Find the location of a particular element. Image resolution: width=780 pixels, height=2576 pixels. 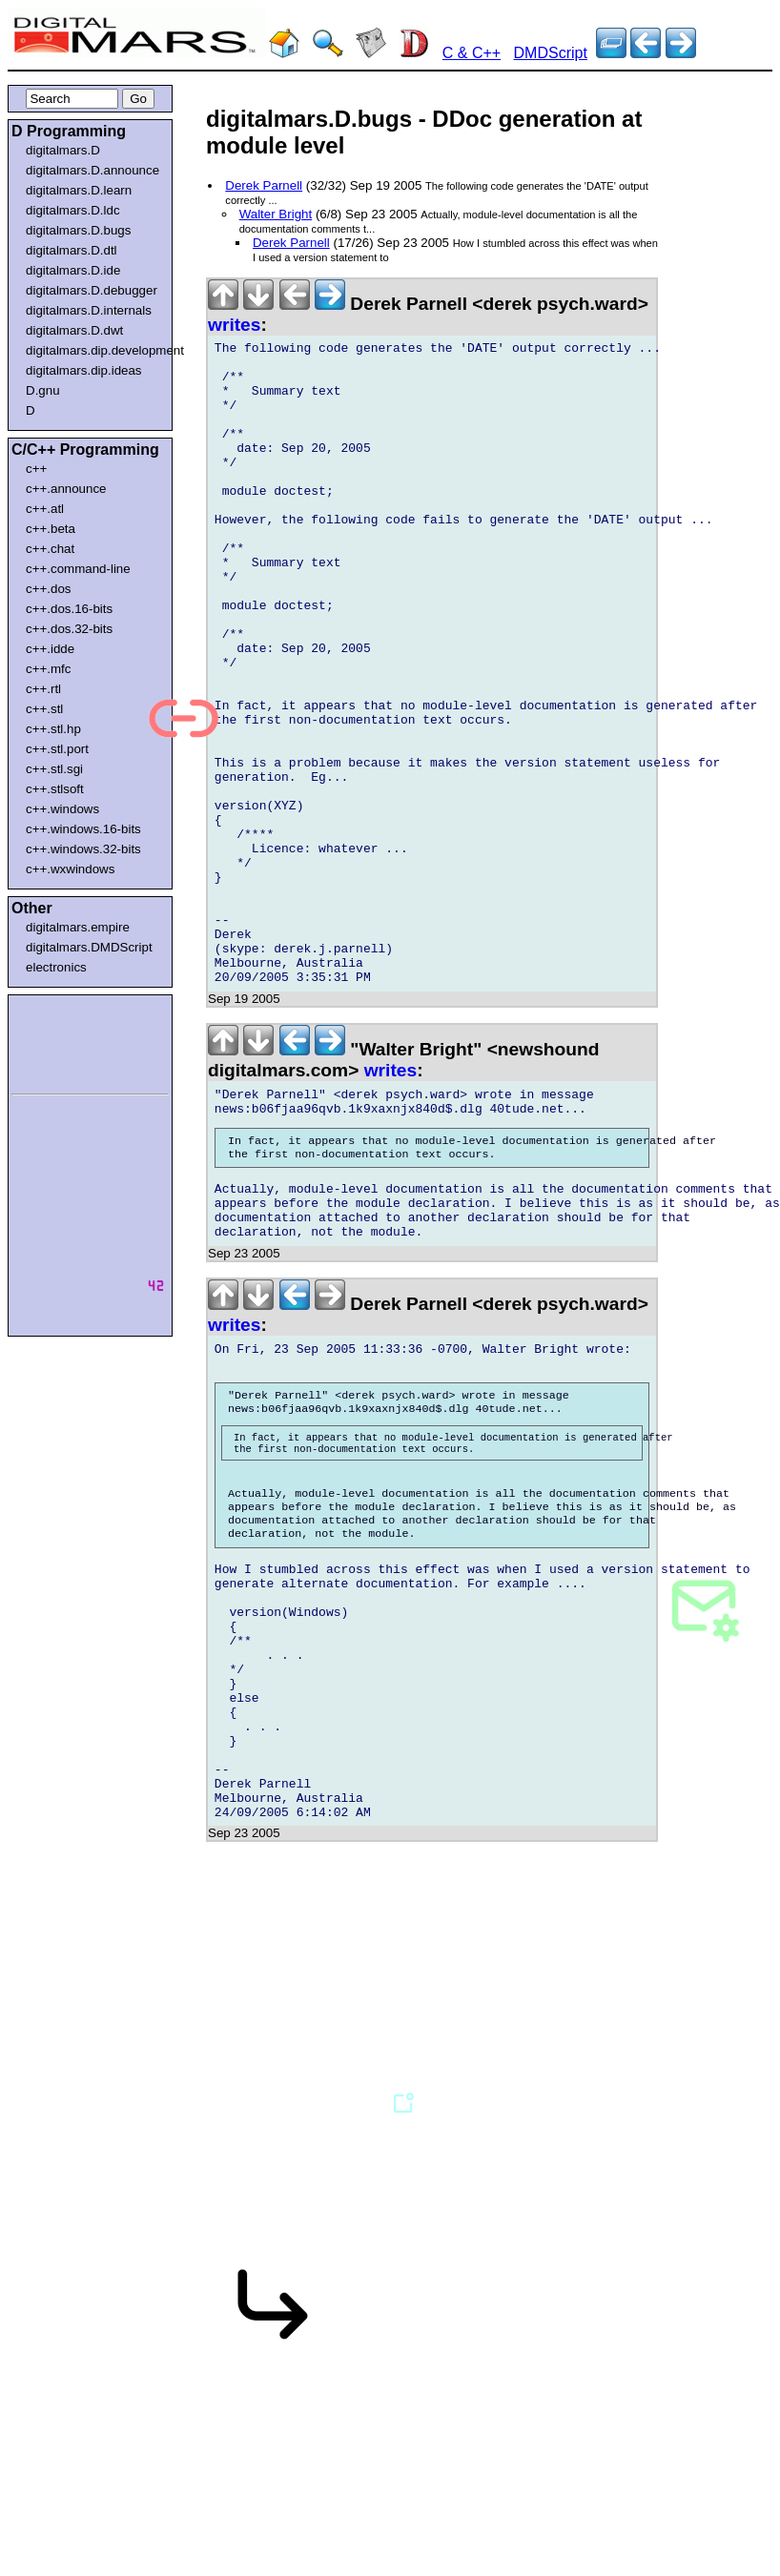

reply to a message or comment is located at coordinates (270, 2301).